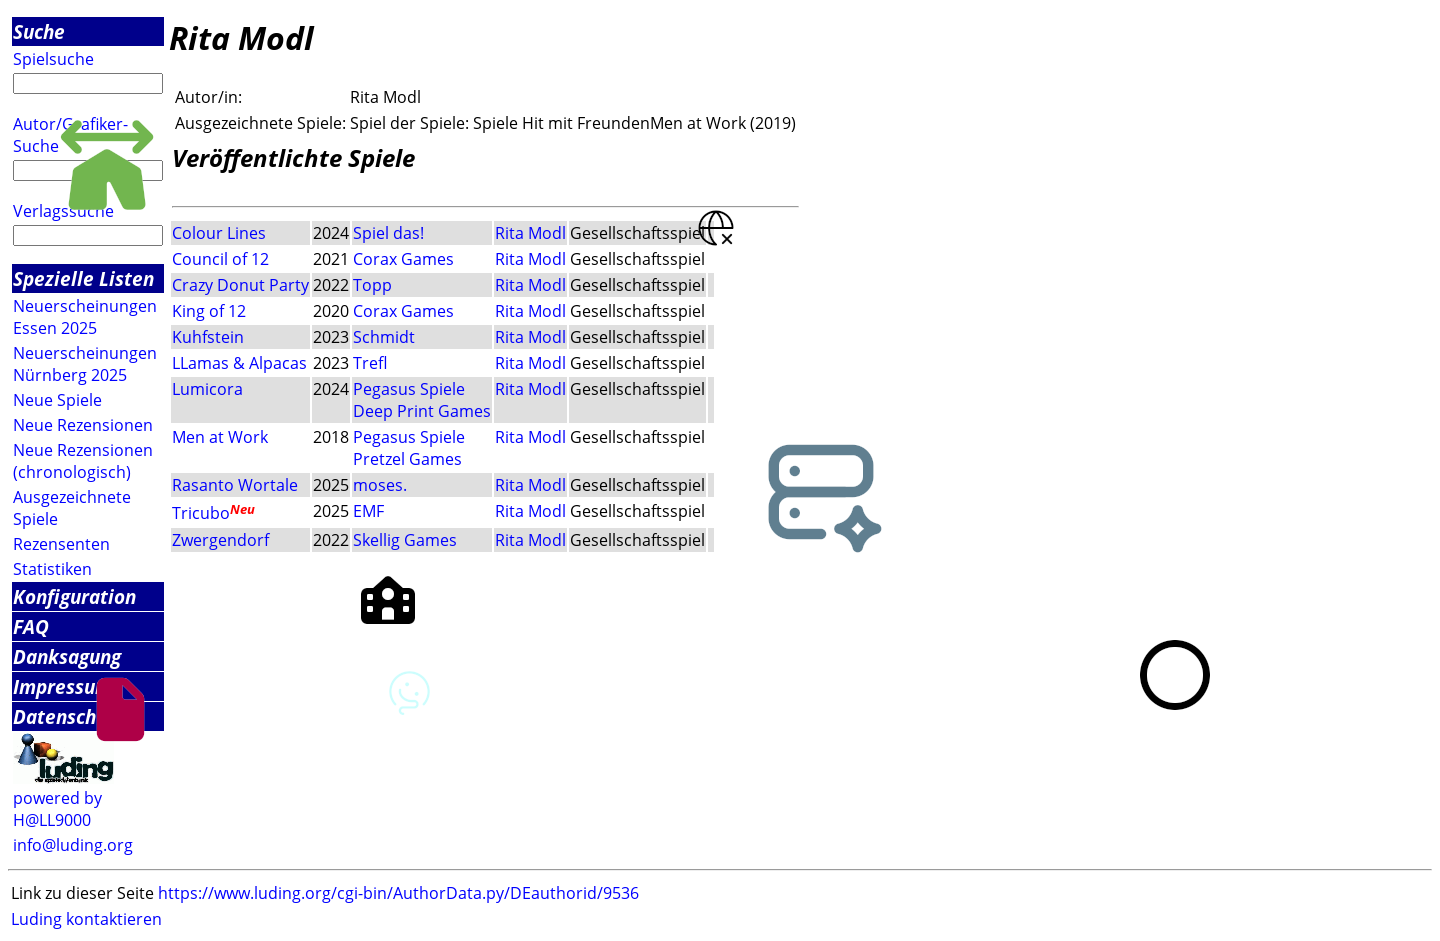  What do you see at coordinates (120, 709) in the screenshot?
I see `view or open a file` at bounding box center [120, 709].